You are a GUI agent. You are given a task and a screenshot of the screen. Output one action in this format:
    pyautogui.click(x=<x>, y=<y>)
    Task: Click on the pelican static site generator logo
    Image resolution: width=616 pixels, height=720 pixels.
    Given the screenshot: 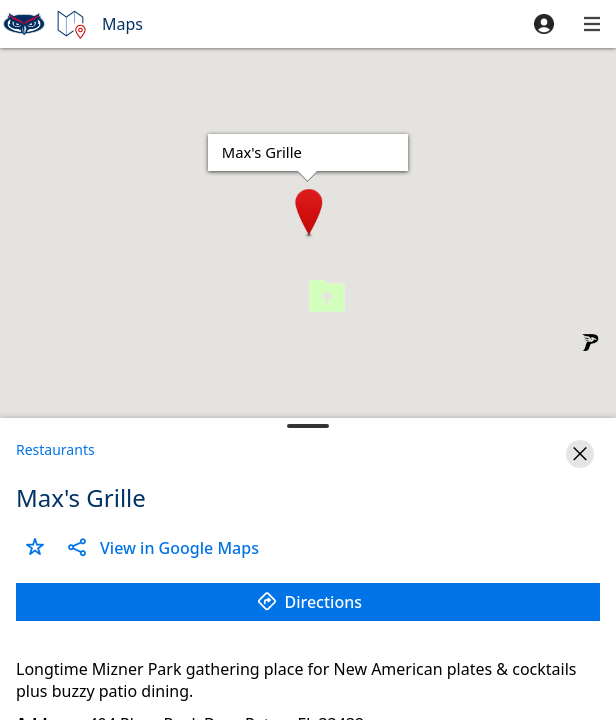 What is the action you would take?
    pyautogui.click(x=590, y=342)
    